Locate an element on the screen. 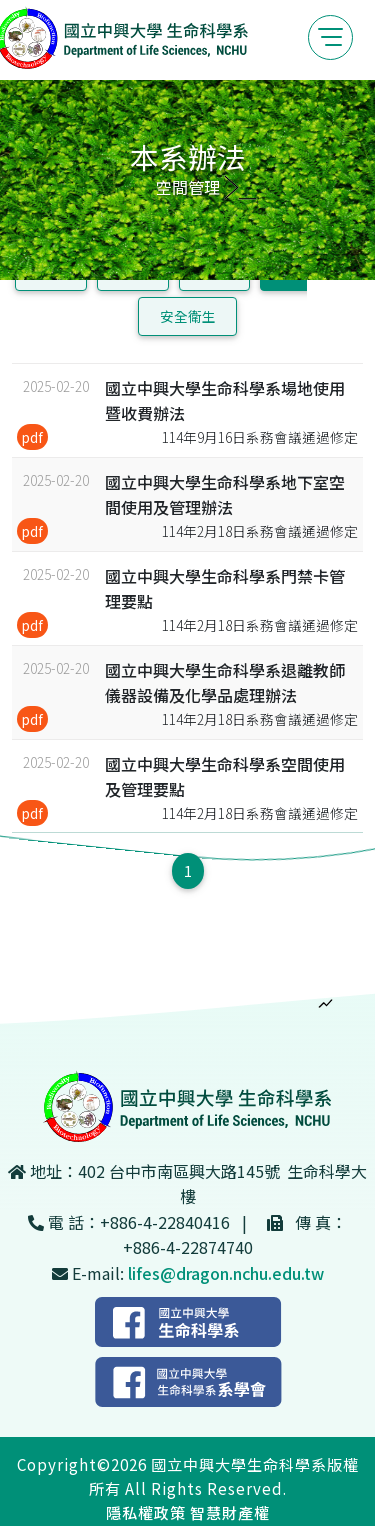 Image resolution: width=375 pixels, height=1526 pixels. open terminal or command line interface is located at coordinates (240, 187).